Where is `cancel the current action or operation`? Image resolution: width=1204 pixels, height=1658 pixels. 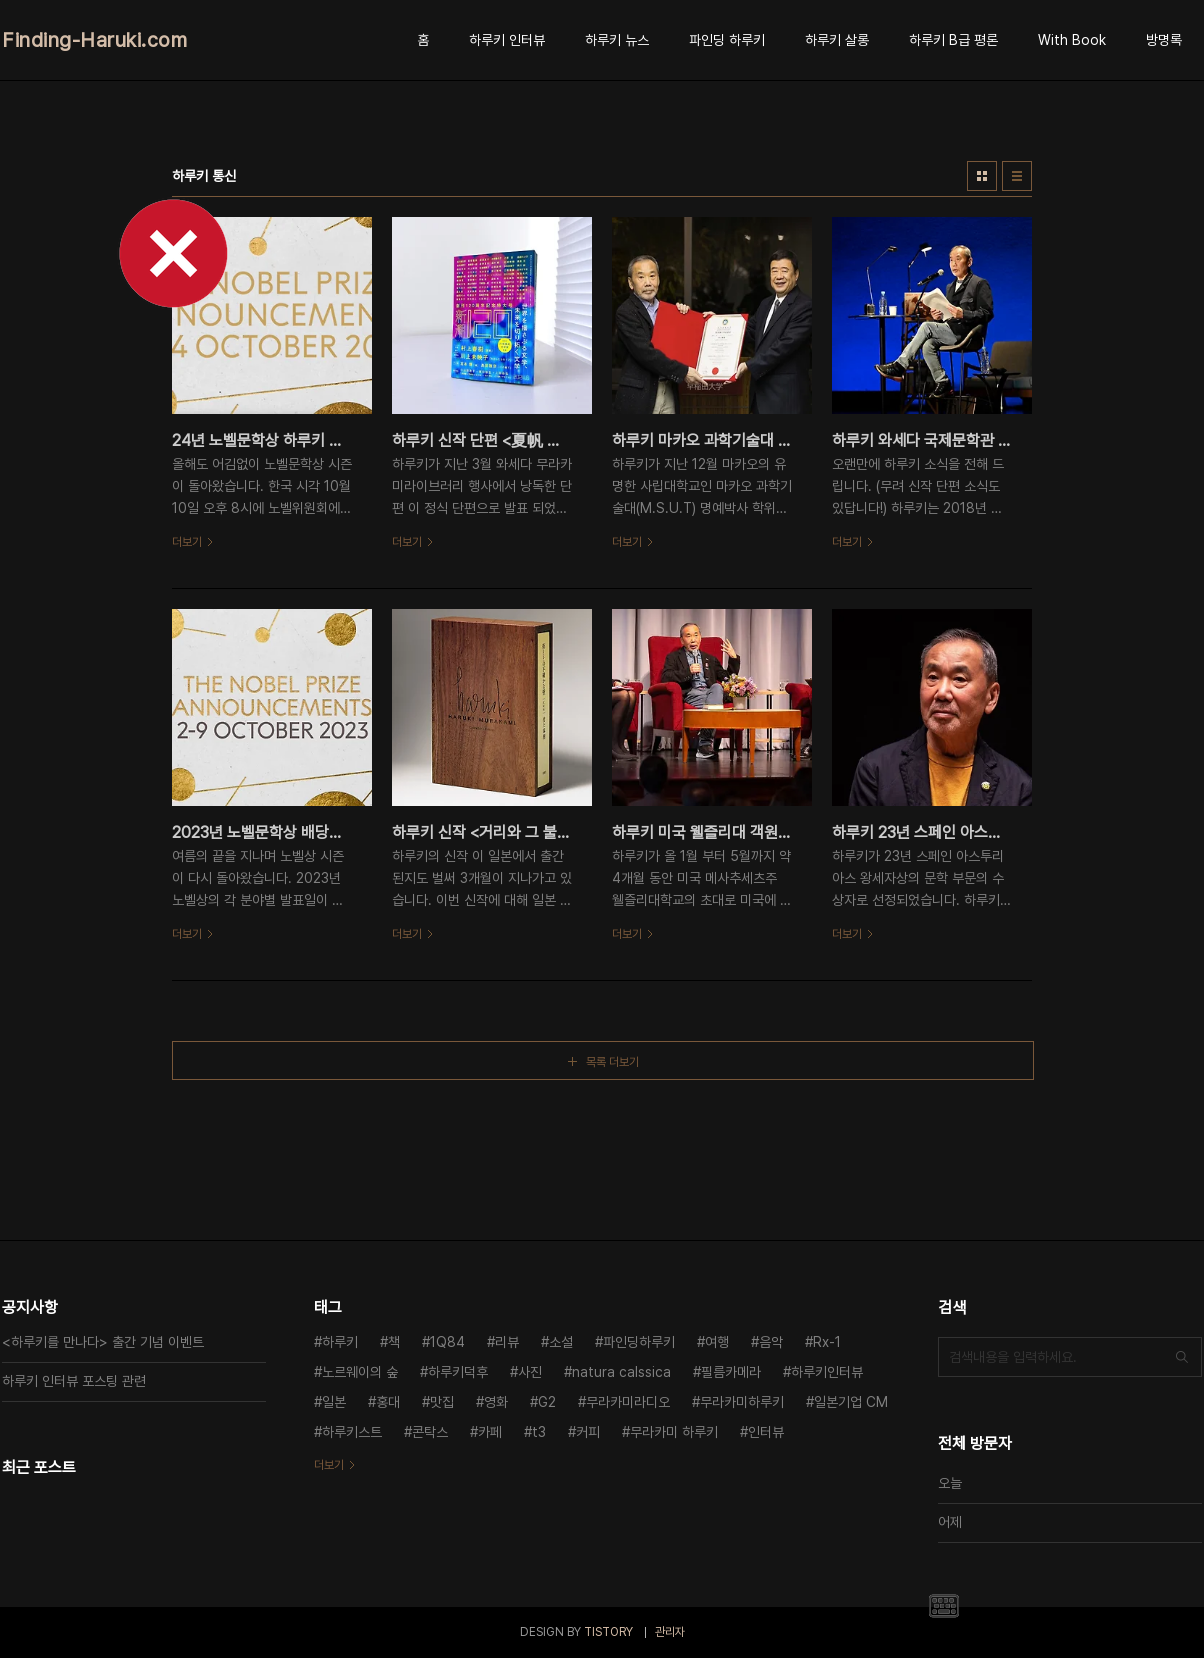 cancel the current action or operation is located at coordinates (173, 253).